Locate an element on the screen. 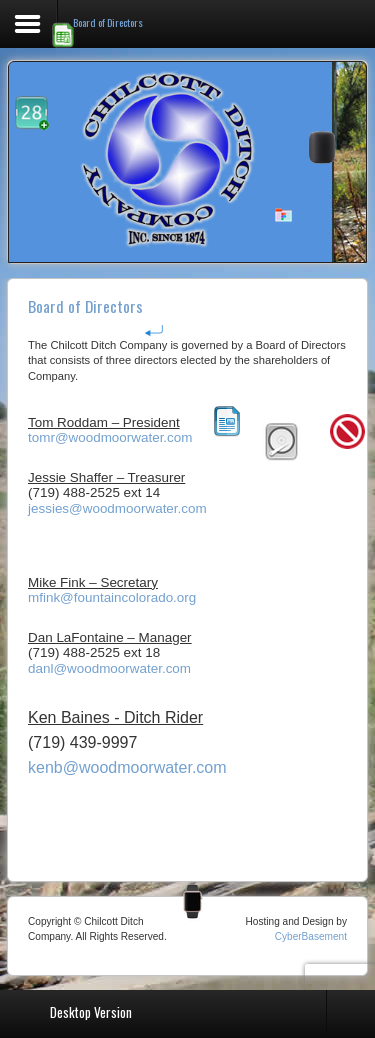  open gnome disk utility application is located at coordinates (281, 441).